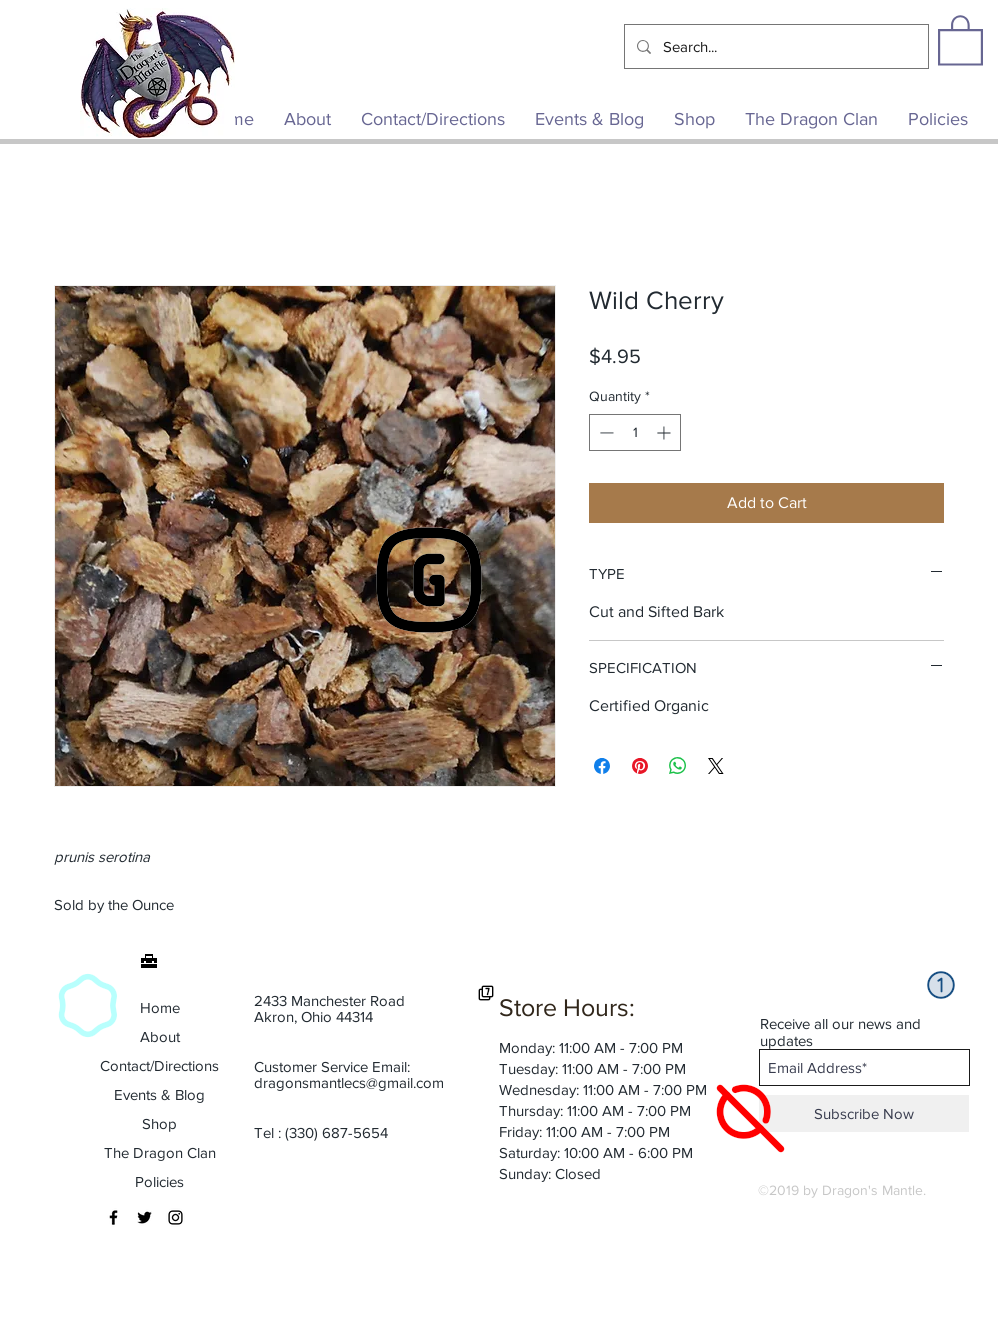 The height and width of the screenshot is (1341, 998). I want to click on search functionality is disabled, so click(750, 1118).